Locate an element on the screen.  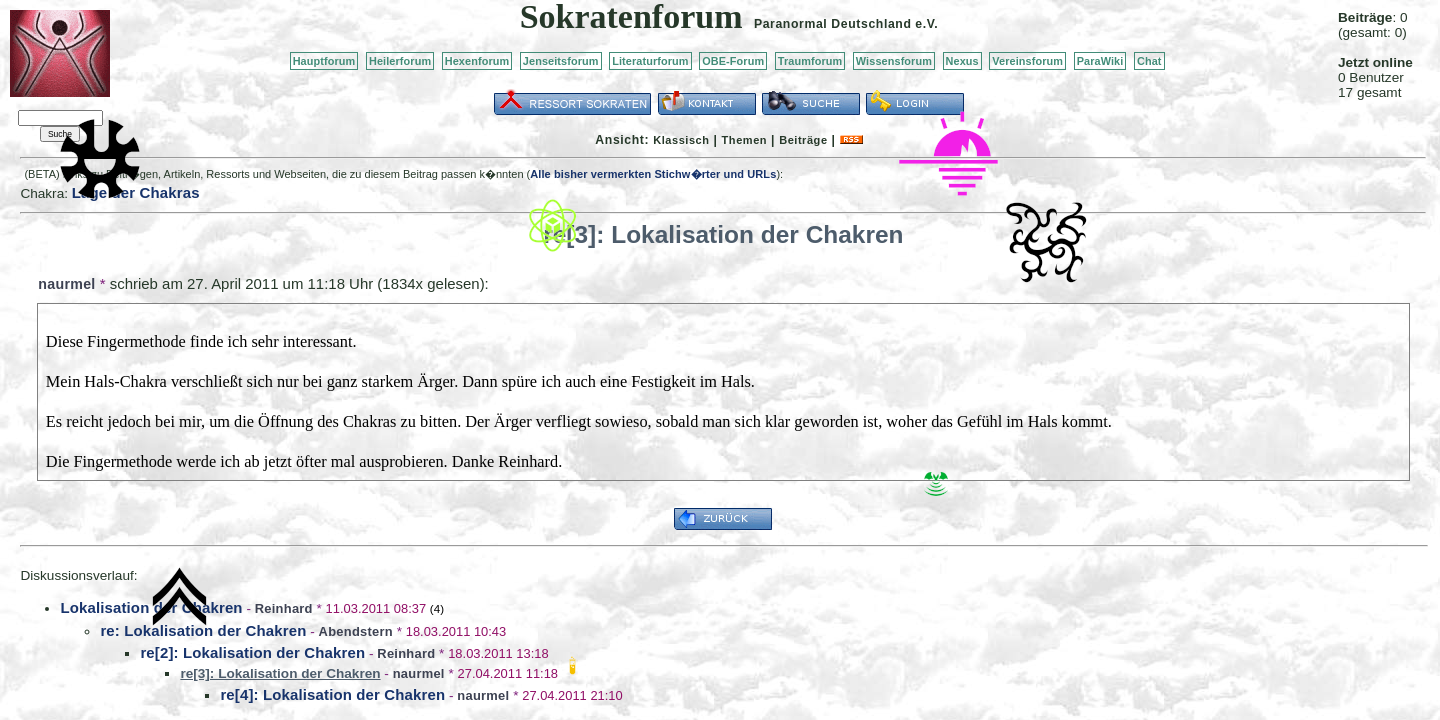
decorative abstract game element or badge is located at coordinates (100, 159).